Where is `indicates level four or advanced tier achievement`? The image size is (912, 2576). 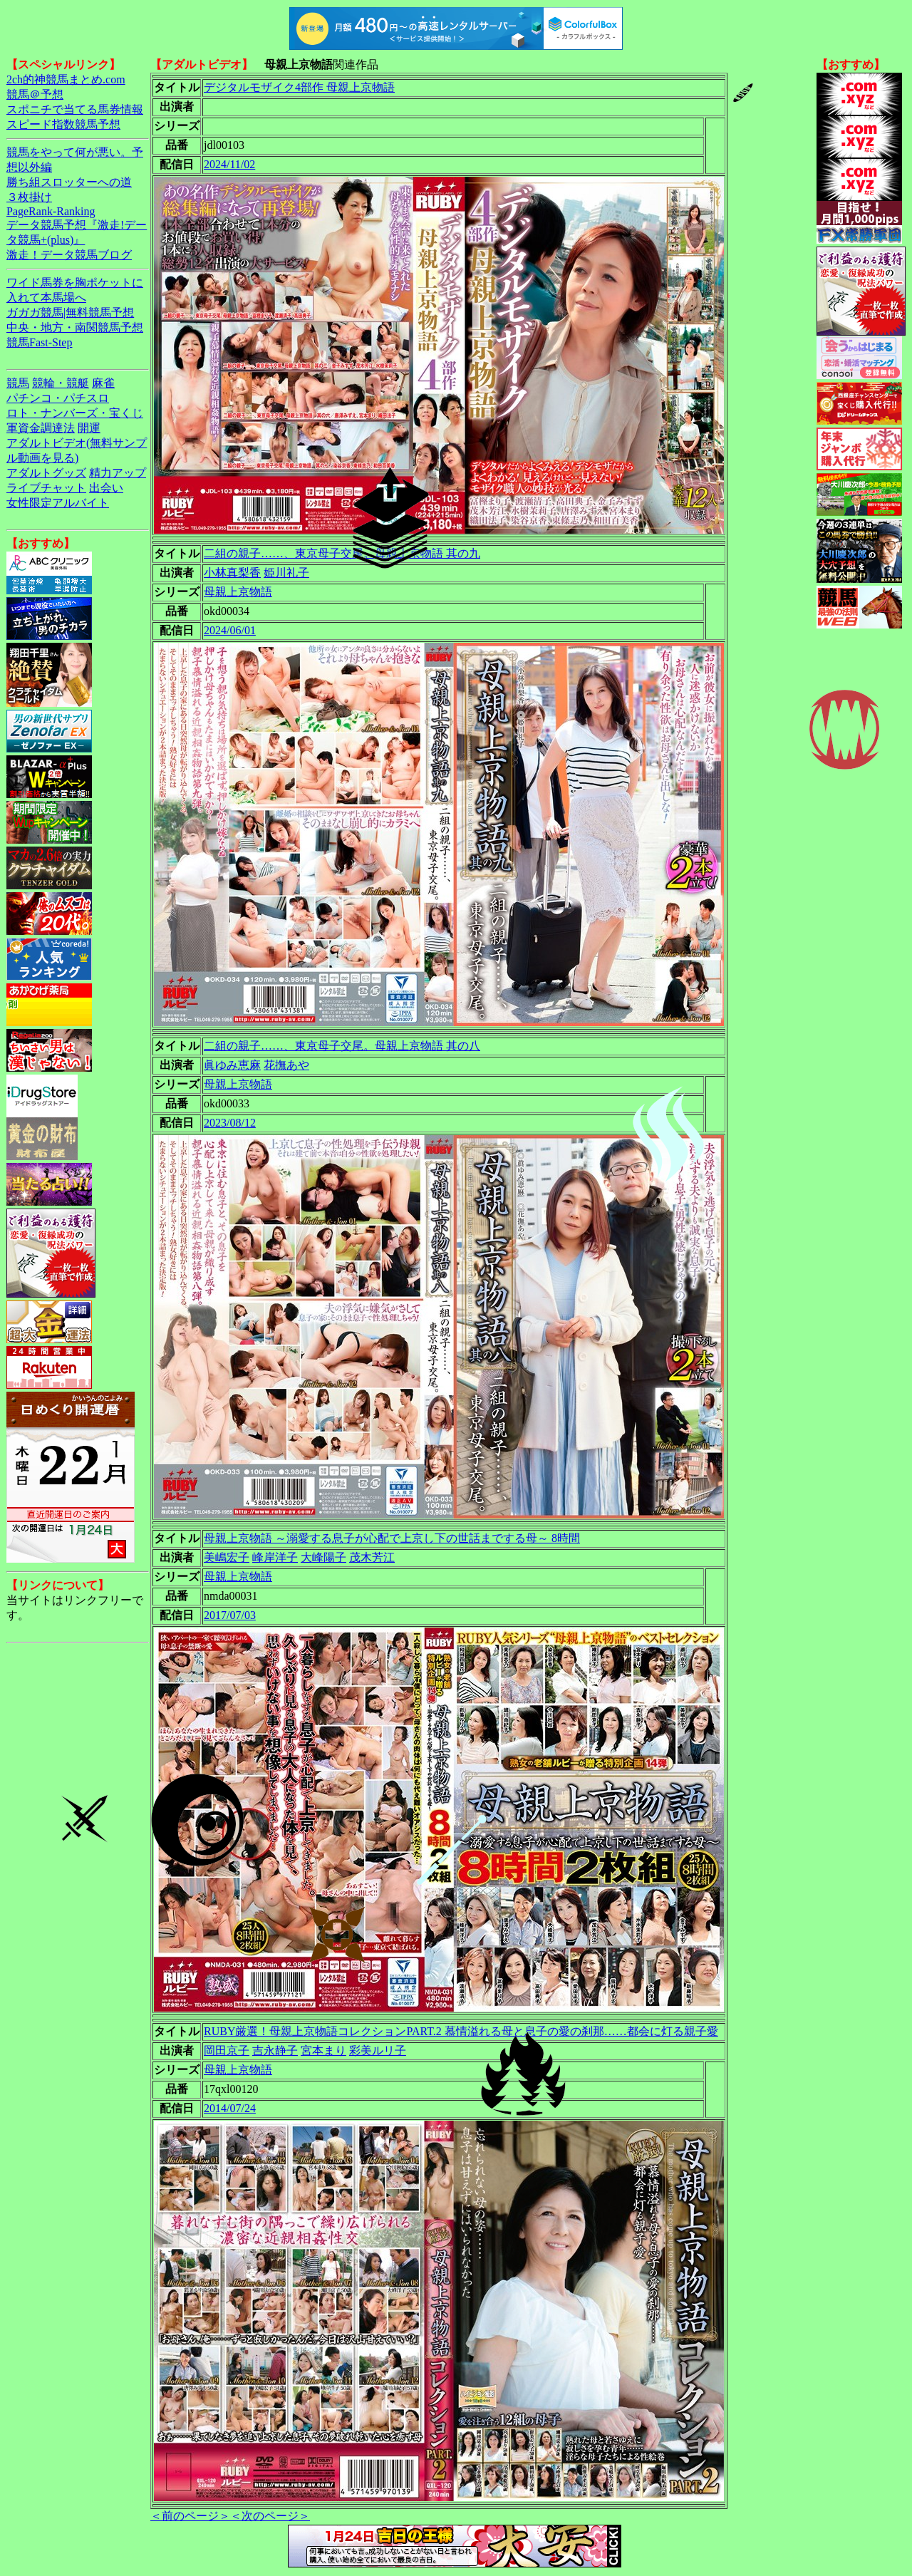 indicates level four or advanced tier achievement is located at coordinates (337, 1935).